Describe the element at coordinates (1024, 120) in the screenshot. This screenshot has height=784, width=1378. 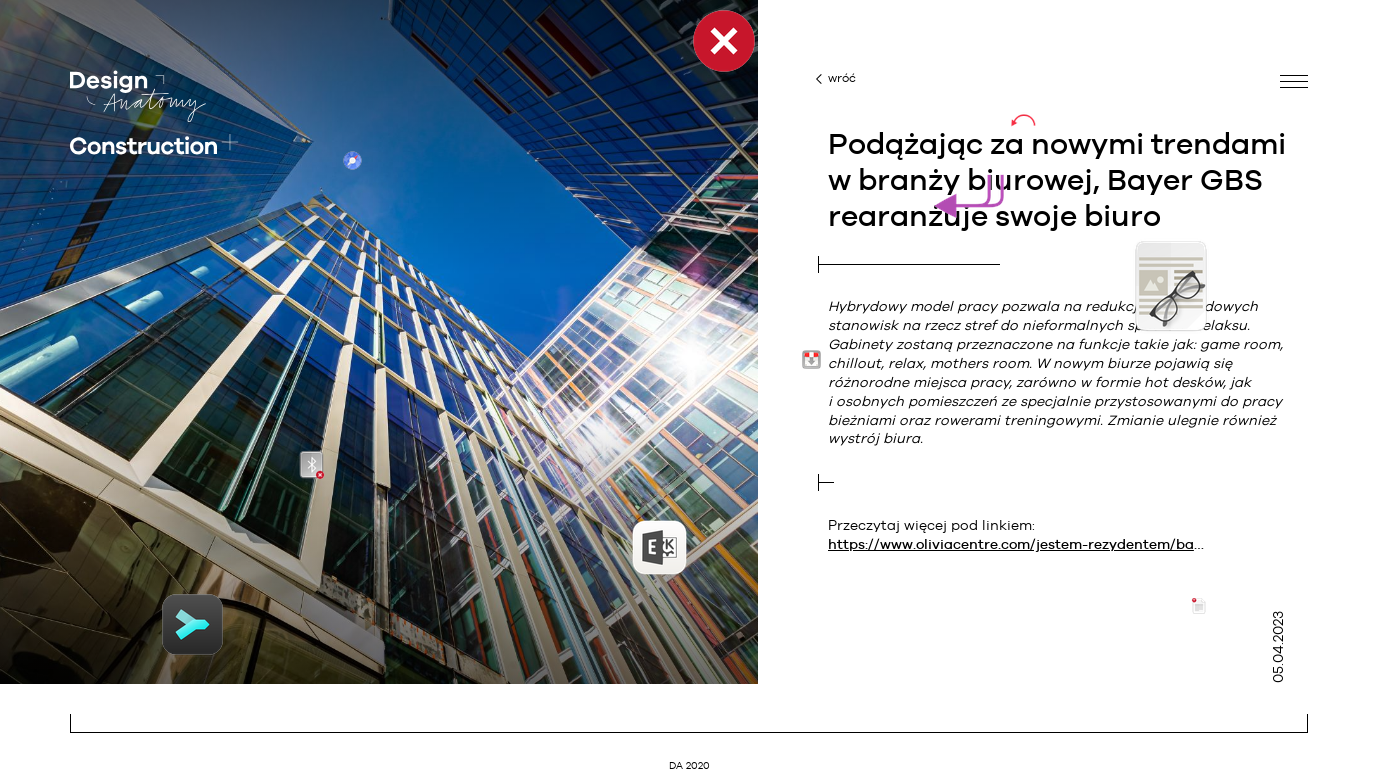
I see `undo the last action` at that location.